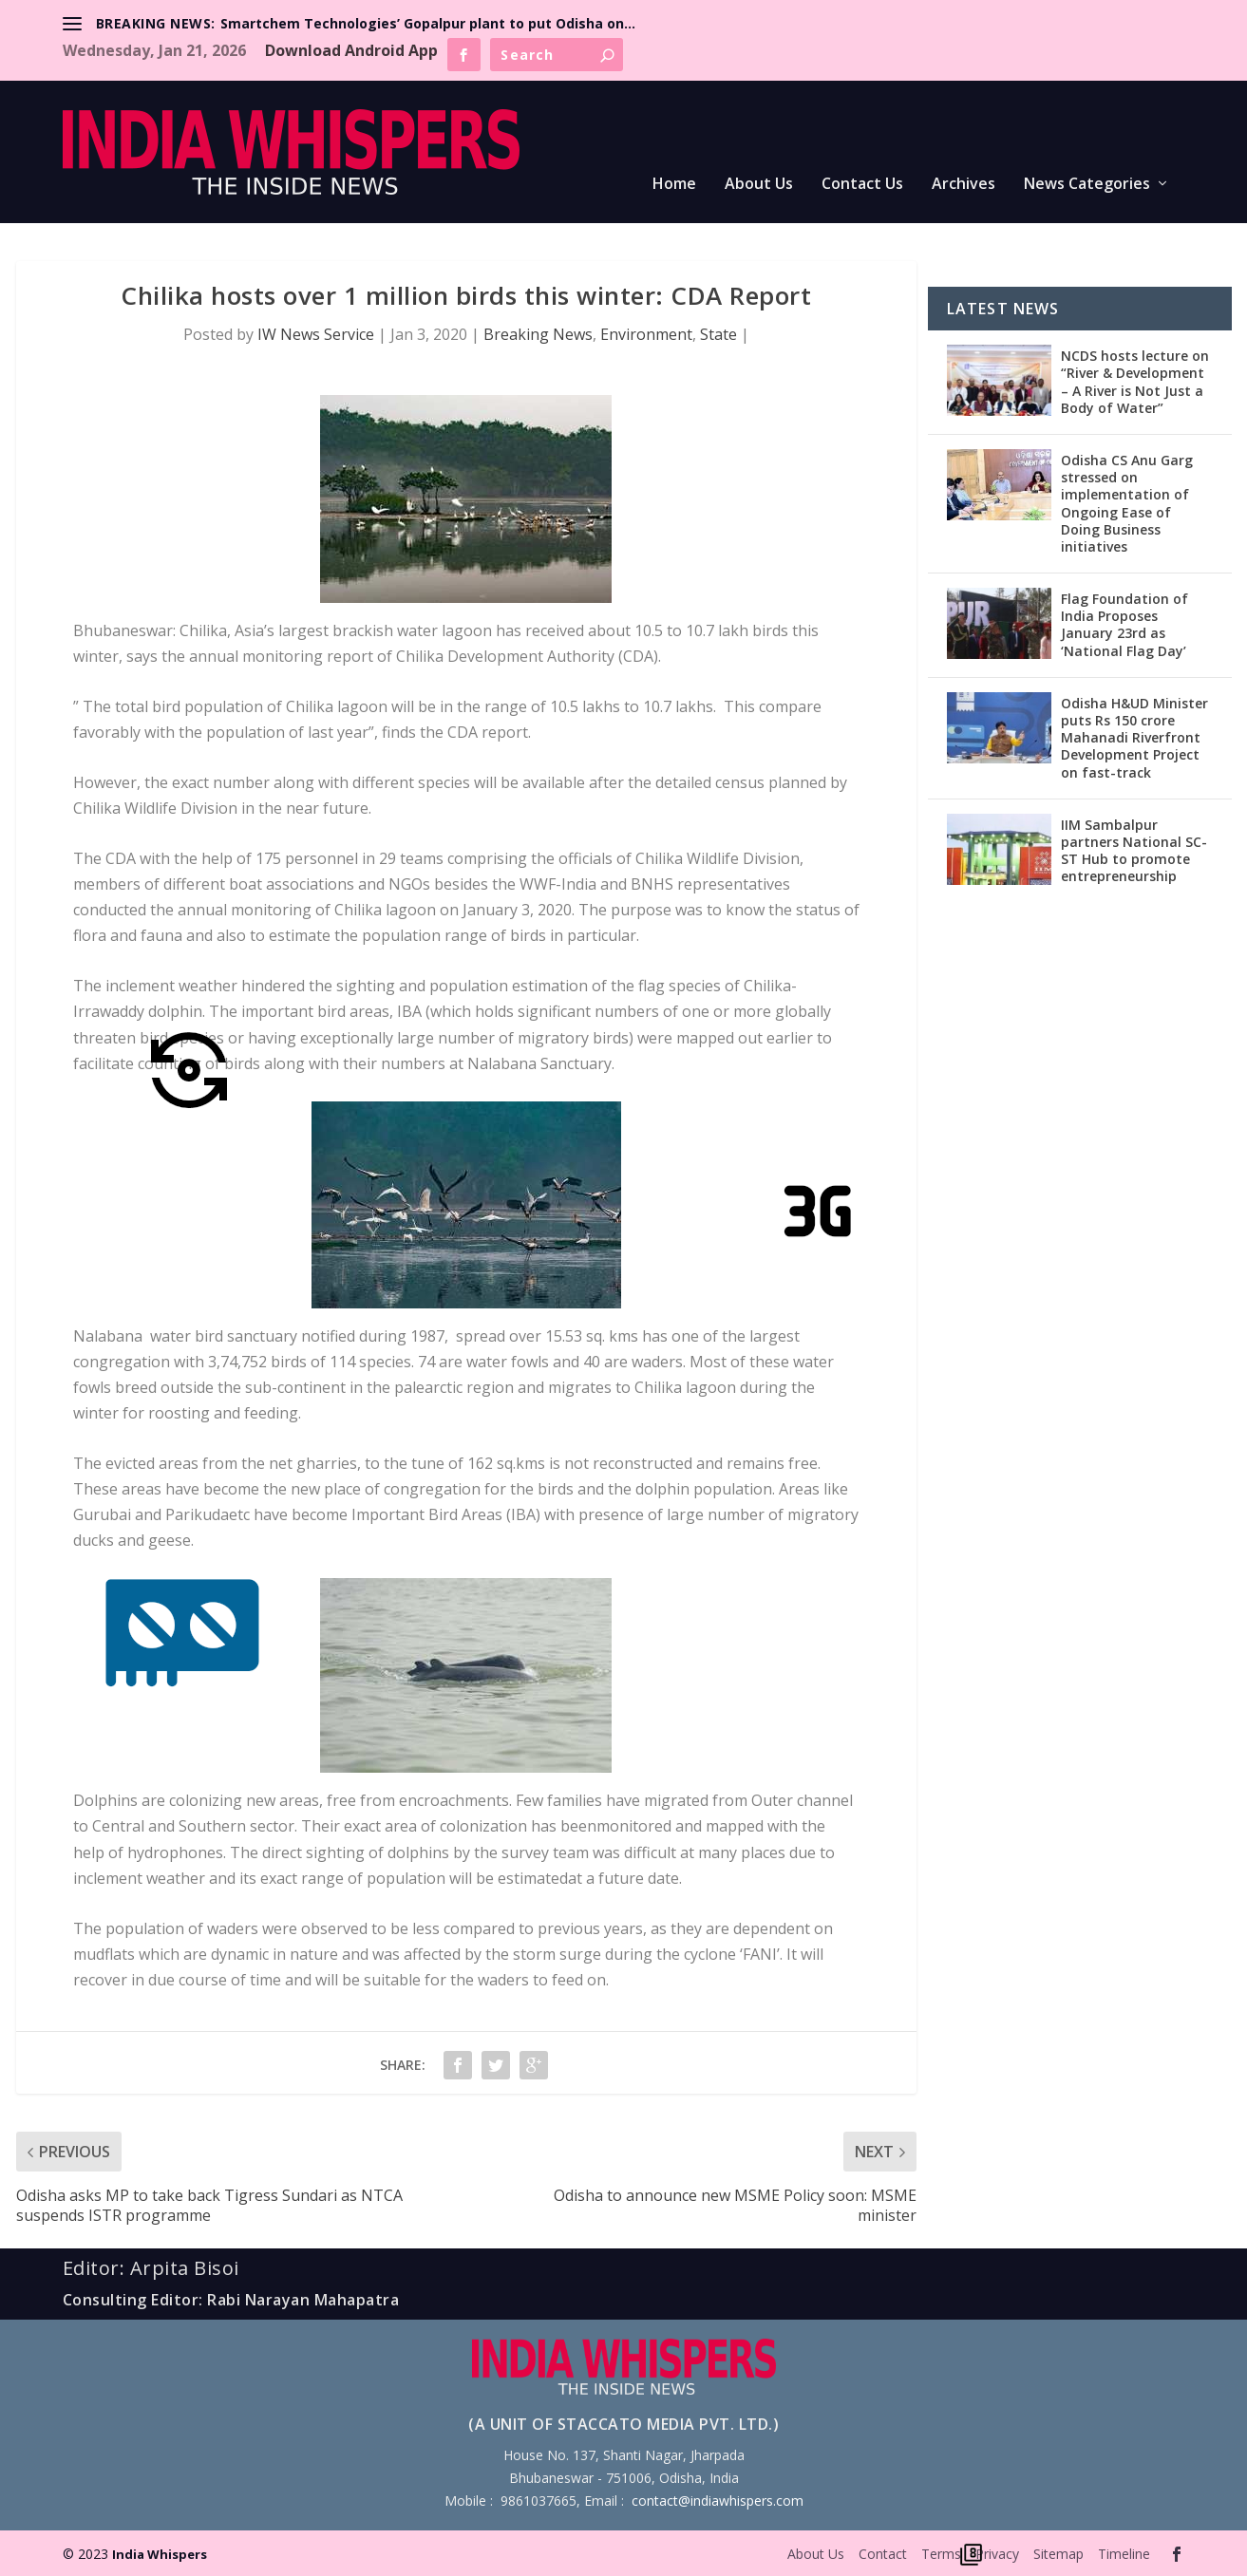 This screenshot has width=1247, height=2576. I want to click on switch between front and rear camera, so click(189, 1070).